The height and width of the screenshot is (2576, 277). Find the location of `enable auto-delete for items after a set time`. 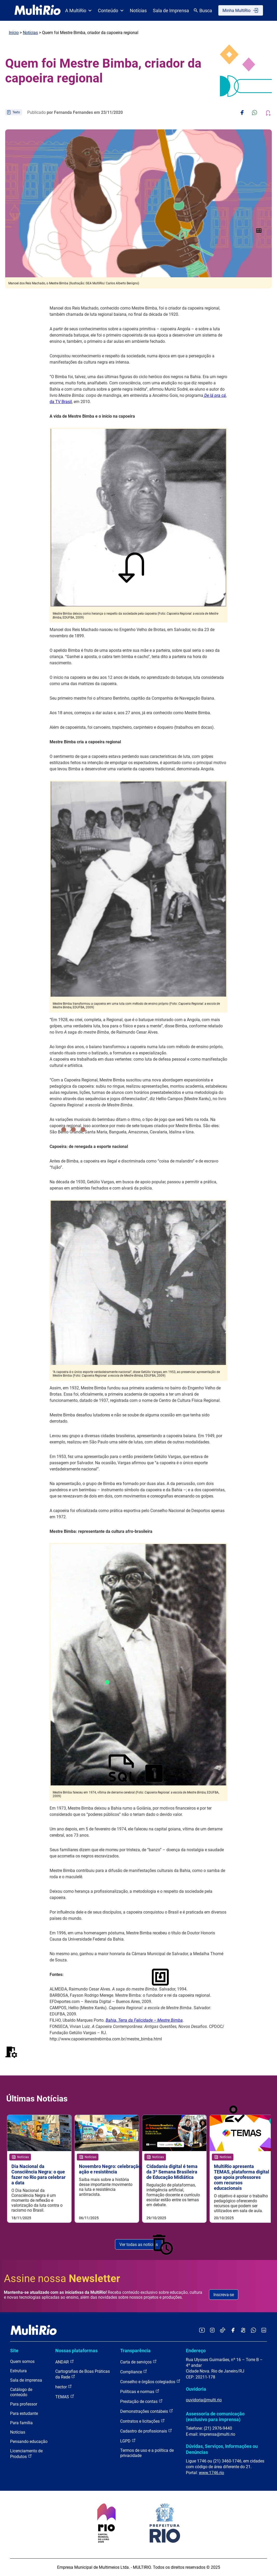

enable auto-delete for items after a set time is located at coordinates (163, 2245).